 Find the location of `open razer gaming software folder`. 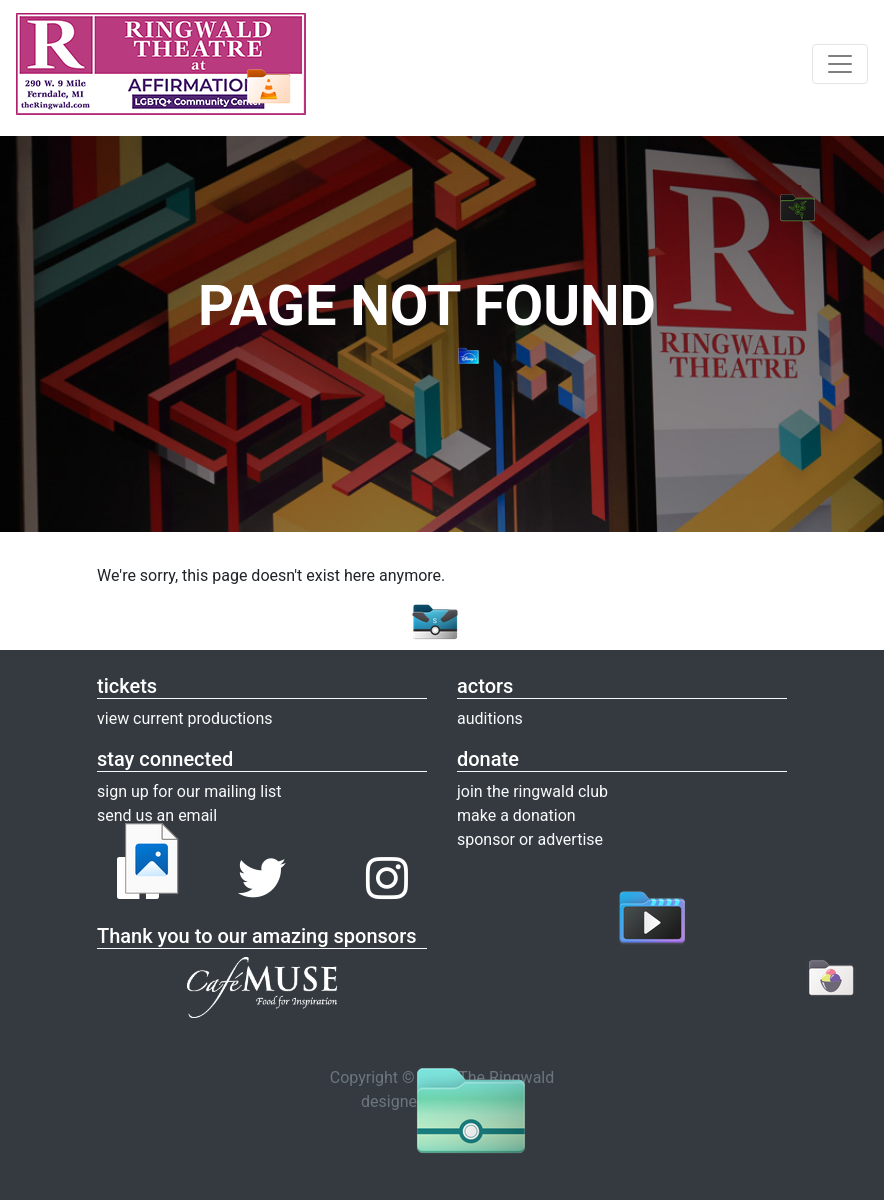

open razer gaming software folder is located at coordinates (797, 208).